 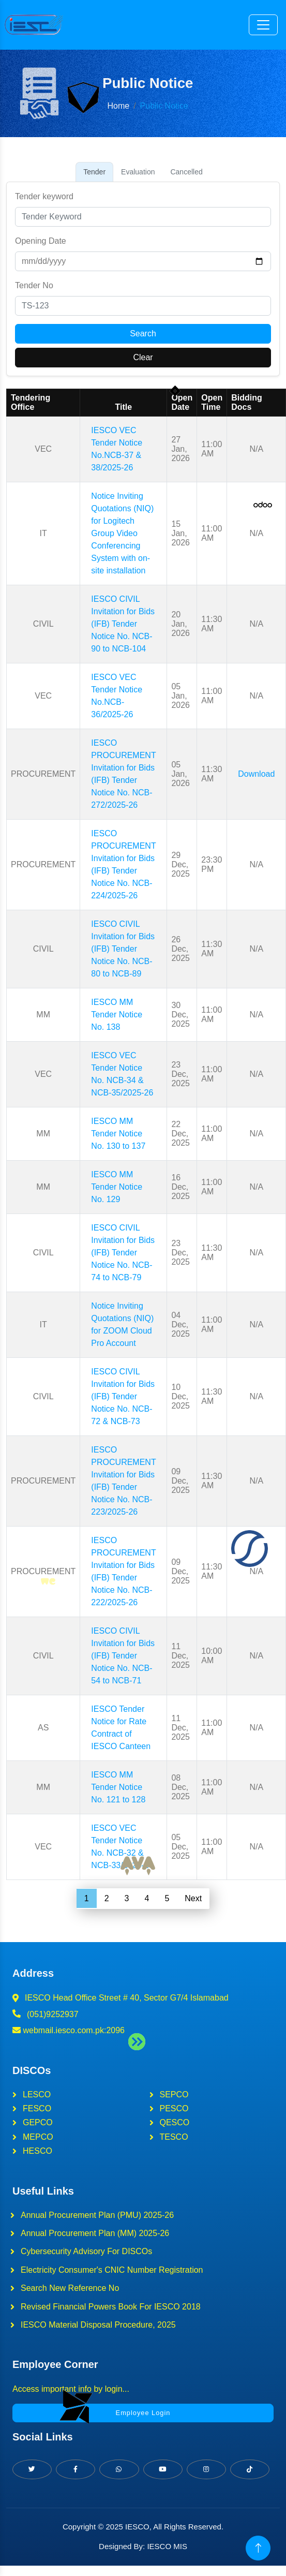 What do you see at coordinates (175, 391) in the screenshot?
I see `open Jira project management` at bounding box center [175, 391].